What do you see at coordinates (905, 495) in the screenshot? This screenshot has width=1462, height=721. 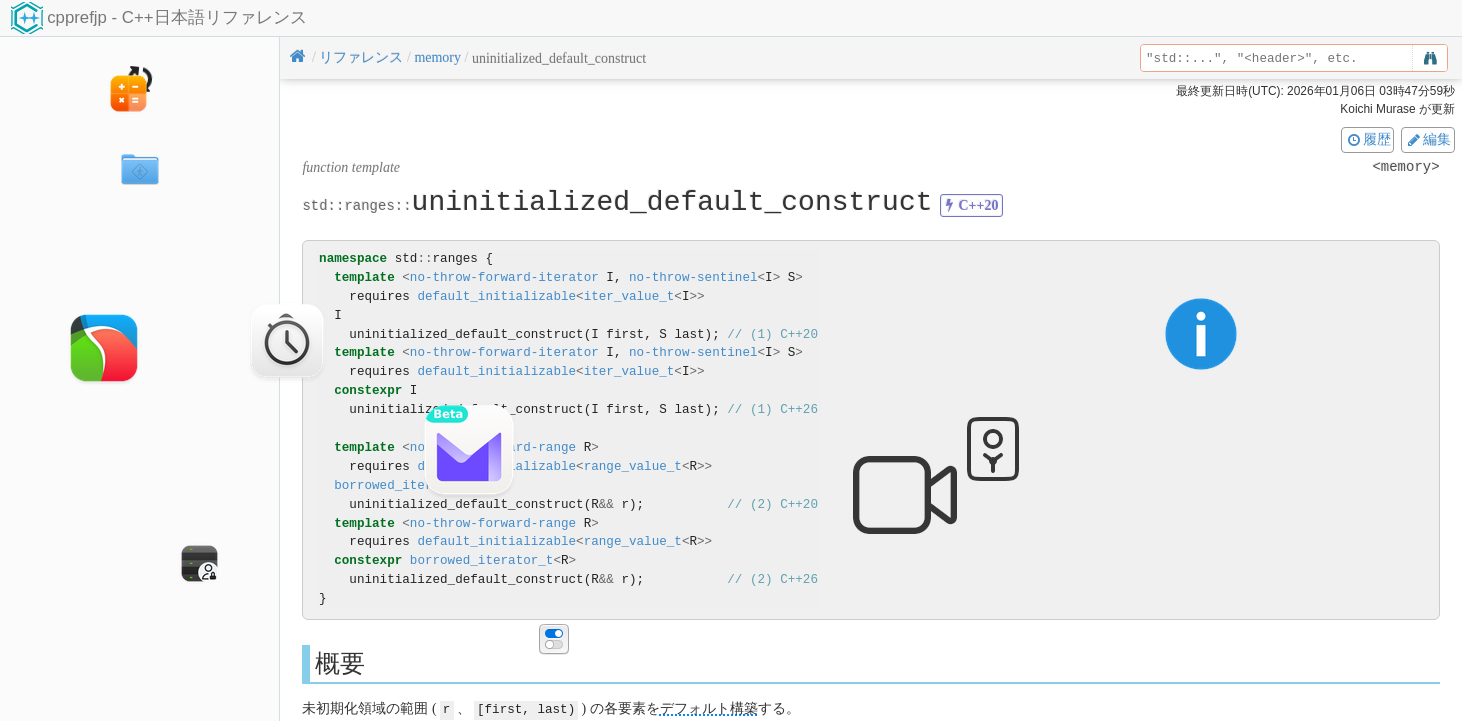 I see `start a video call` at bounding box center [905, 495].